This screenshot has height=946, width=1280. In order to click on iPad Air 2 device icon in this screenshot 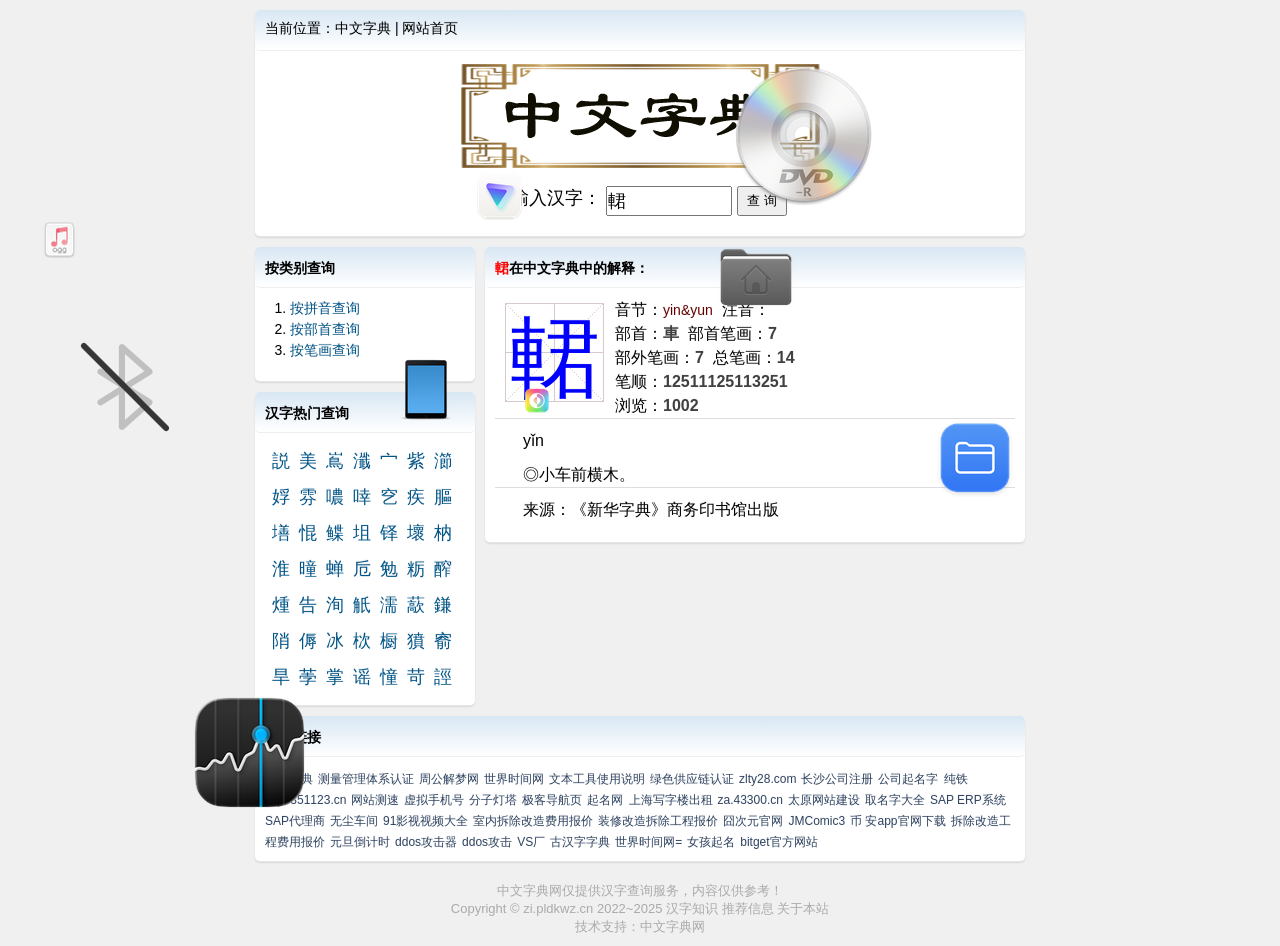, I will do `click(426, 389)`.